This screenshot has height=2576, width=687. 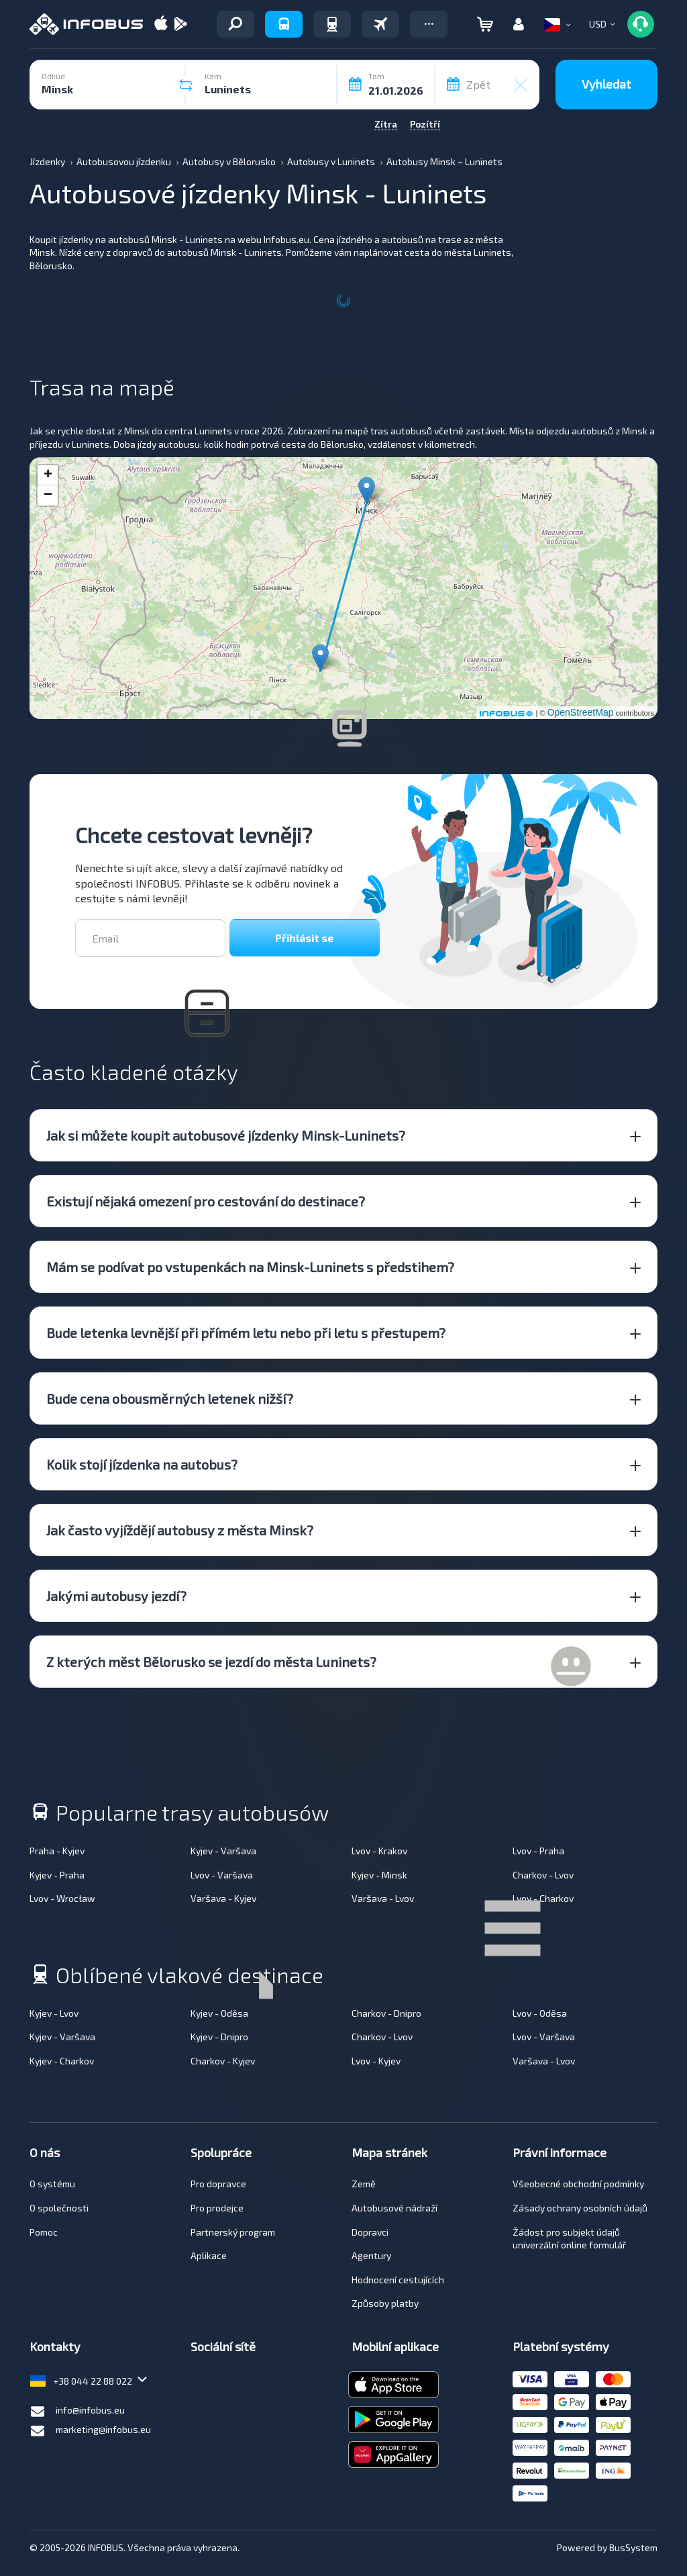 What do you see at coordinates (350, 727) in the screenshot?
I see `configure remote desktop settings` at bounding box center [350, 727].